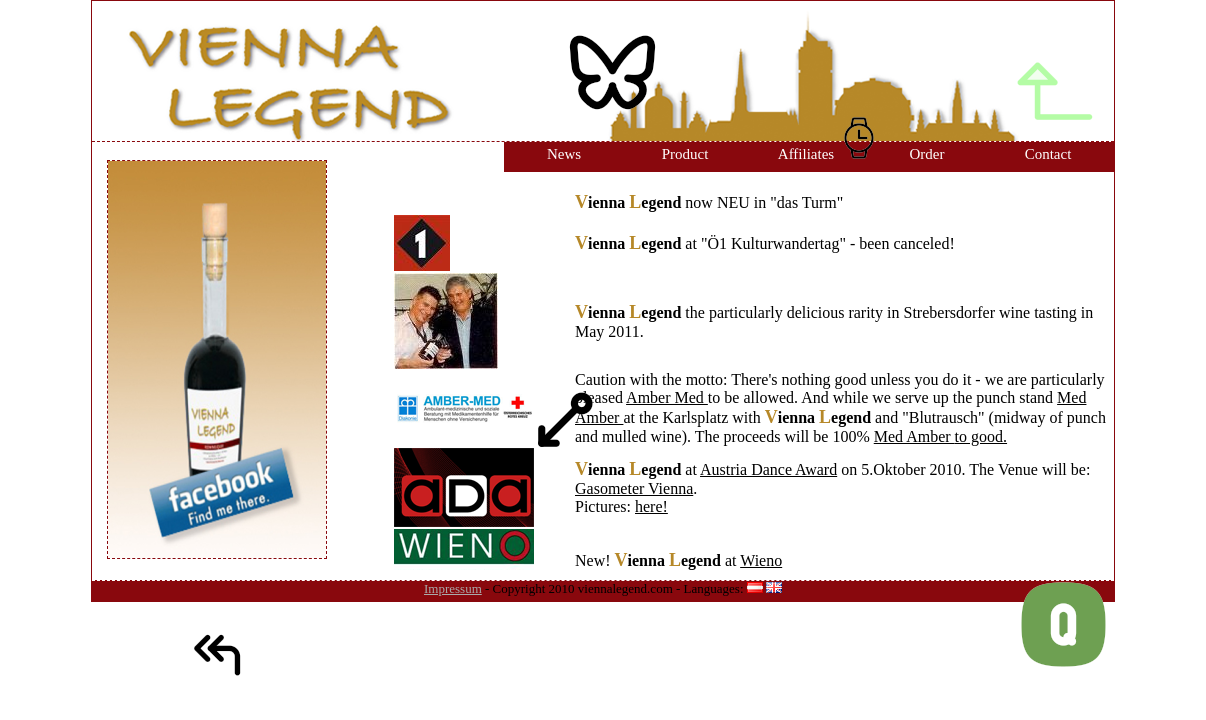 Image resolution: width=1206 pixels, height=720 pixels. I want to click on view time or clock settings, so click(859, 138).